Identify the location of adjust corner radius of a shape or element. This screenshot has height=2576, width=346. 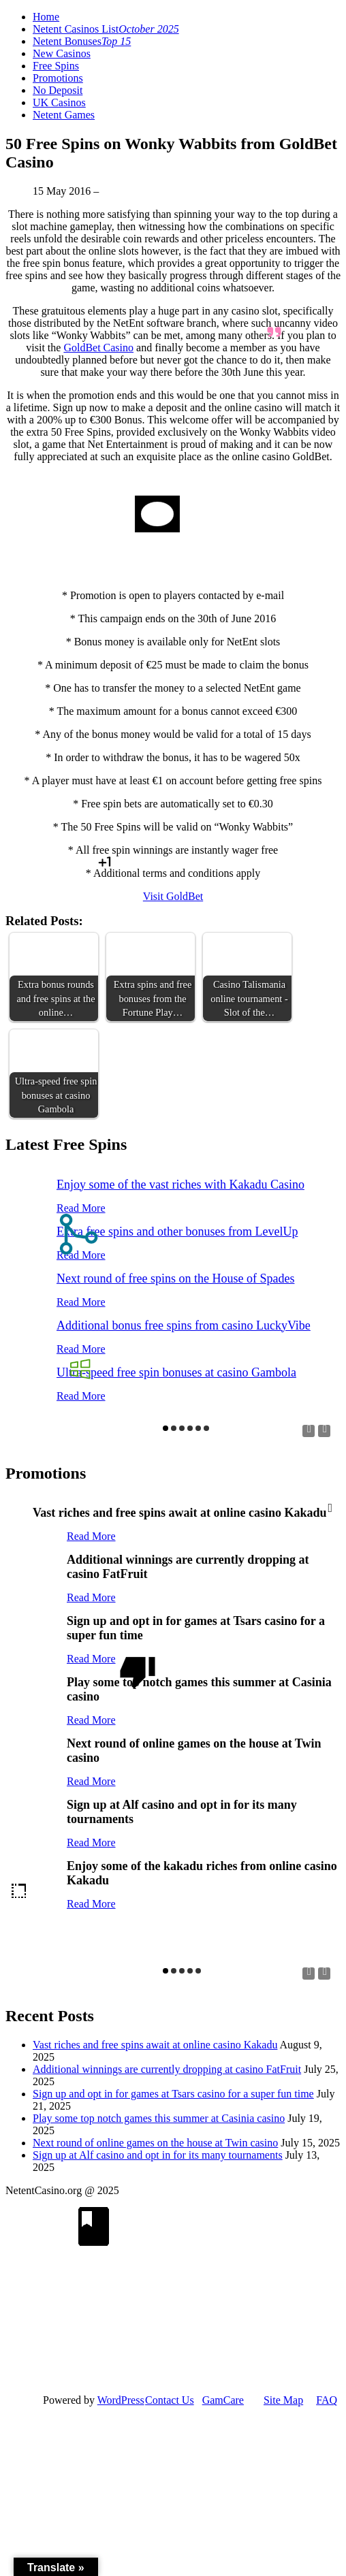
(19, 1891).